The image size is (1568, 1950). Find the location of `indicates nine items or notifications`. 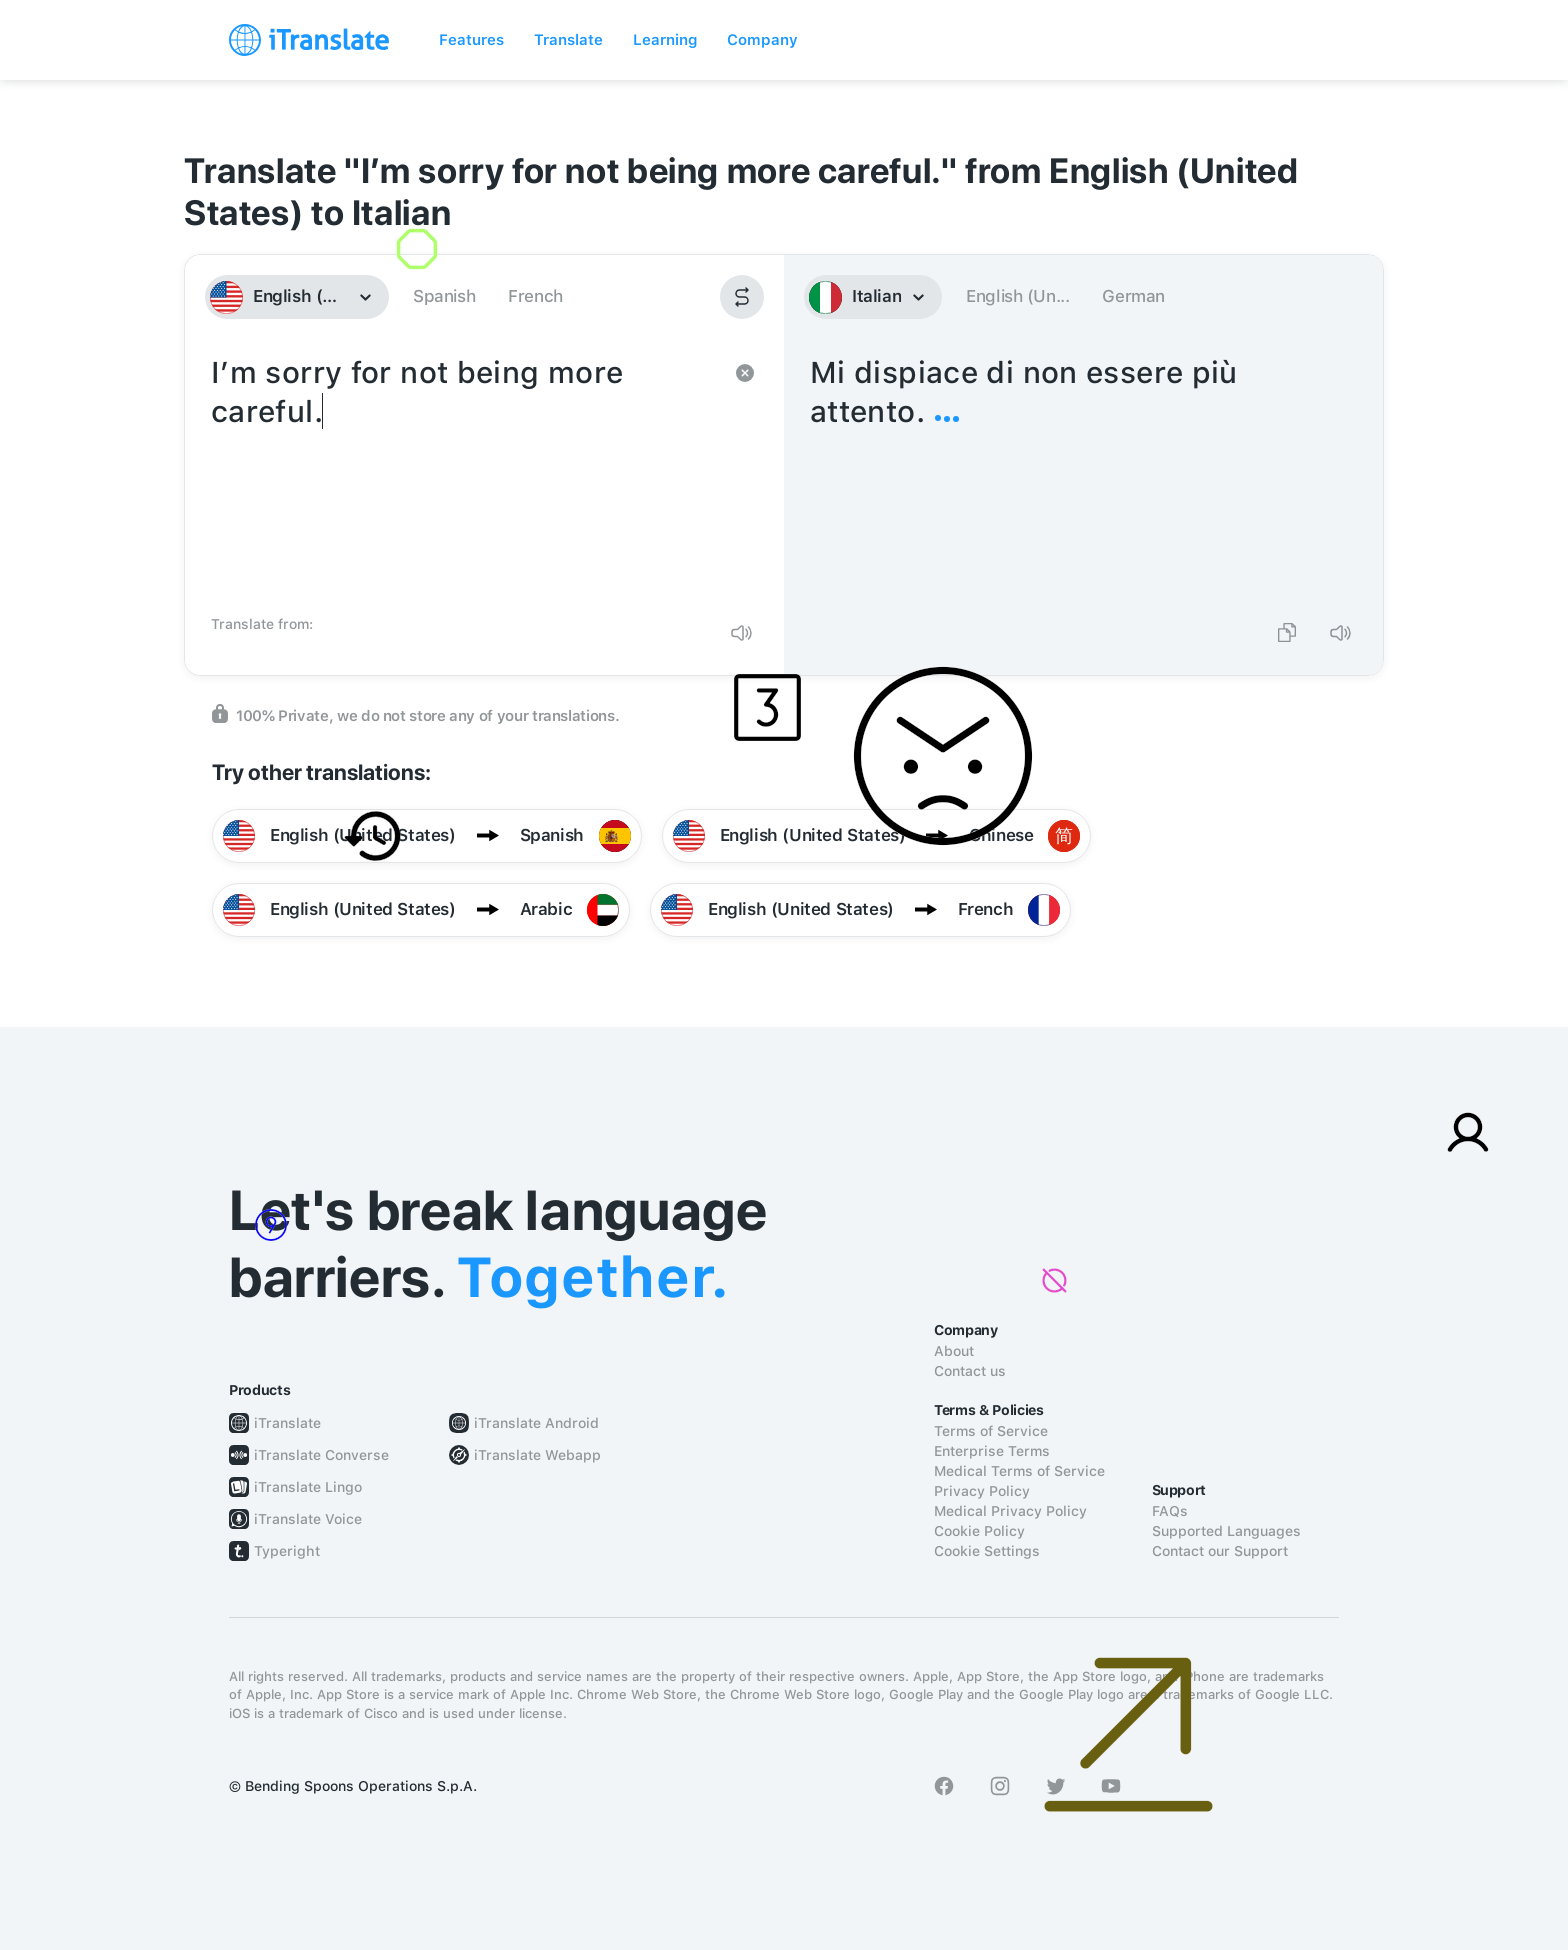

indicates nine items or notifications is located at coordinates (271, 1225).